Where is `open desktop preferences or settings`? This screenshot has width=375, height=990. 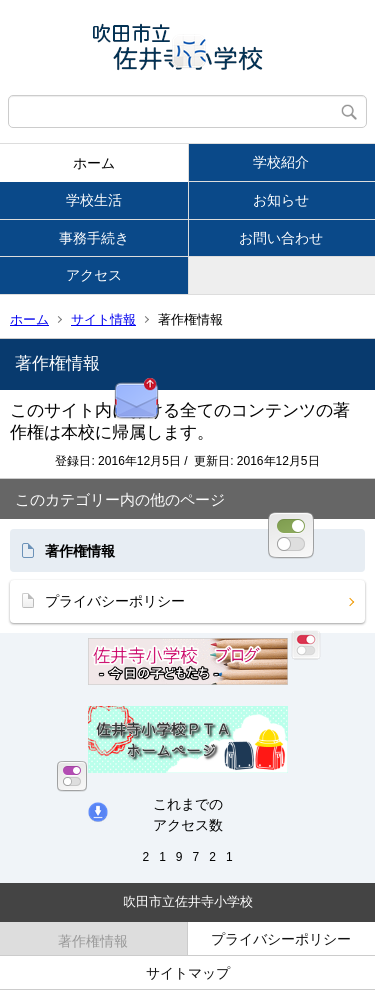
open desktop preferences or settings is located at coordinates (306, 645).